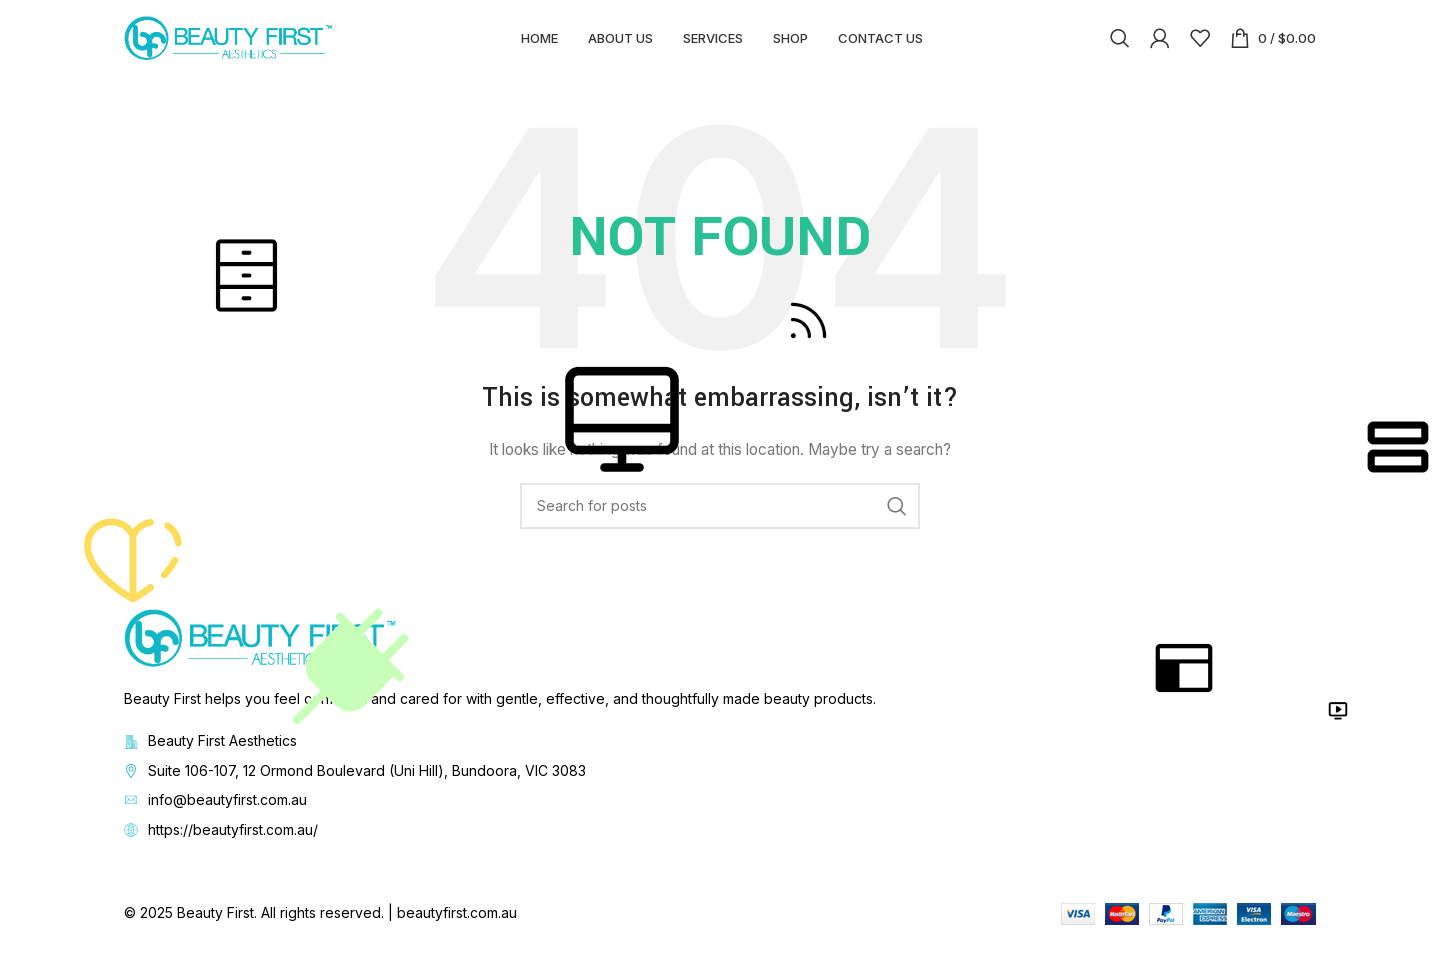 This screenshot has height=958, width=1440. I want to click on play video on monitor or screen, so click(1338, 710).